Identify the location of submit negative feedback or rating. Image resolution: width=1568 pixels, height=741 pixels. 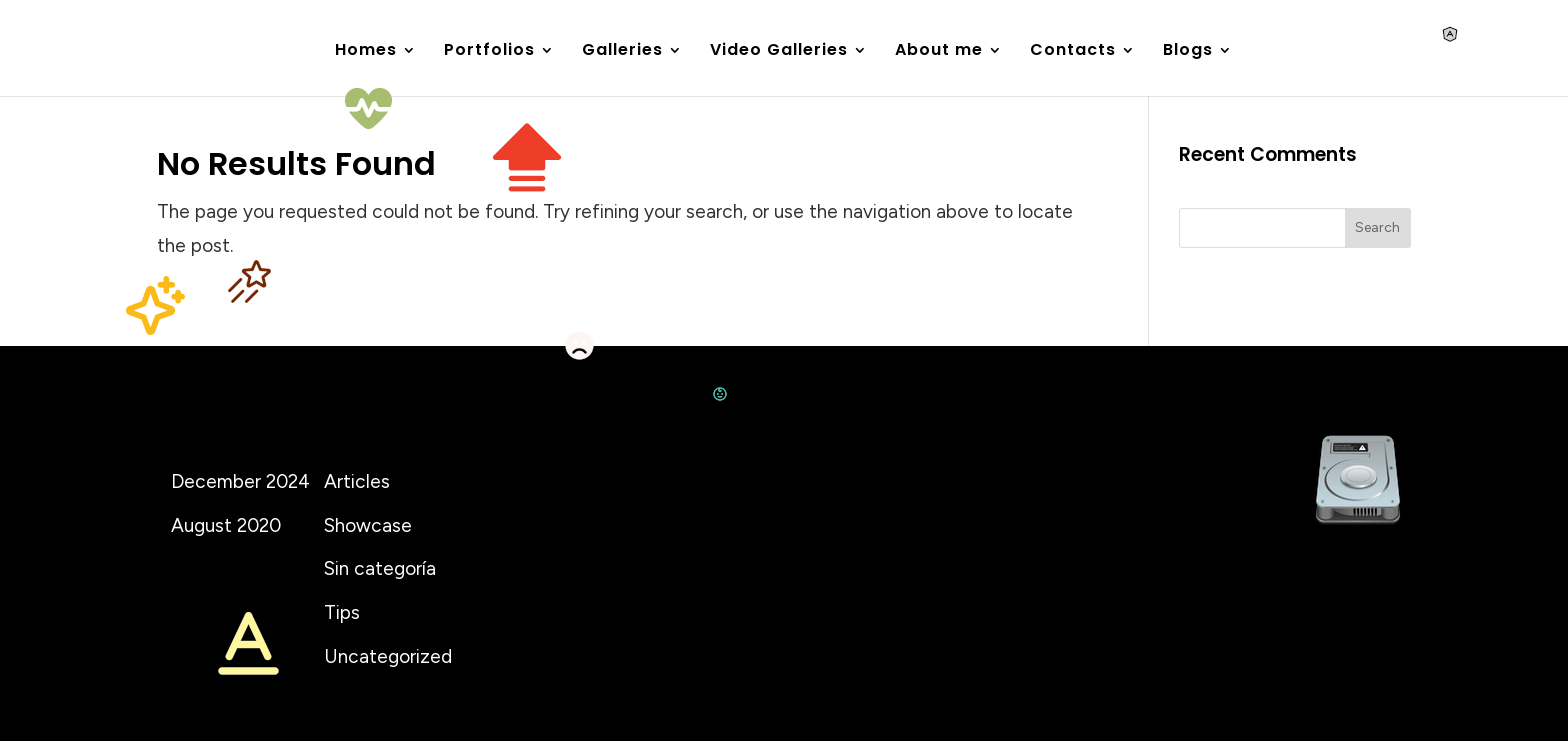
(579, 345).